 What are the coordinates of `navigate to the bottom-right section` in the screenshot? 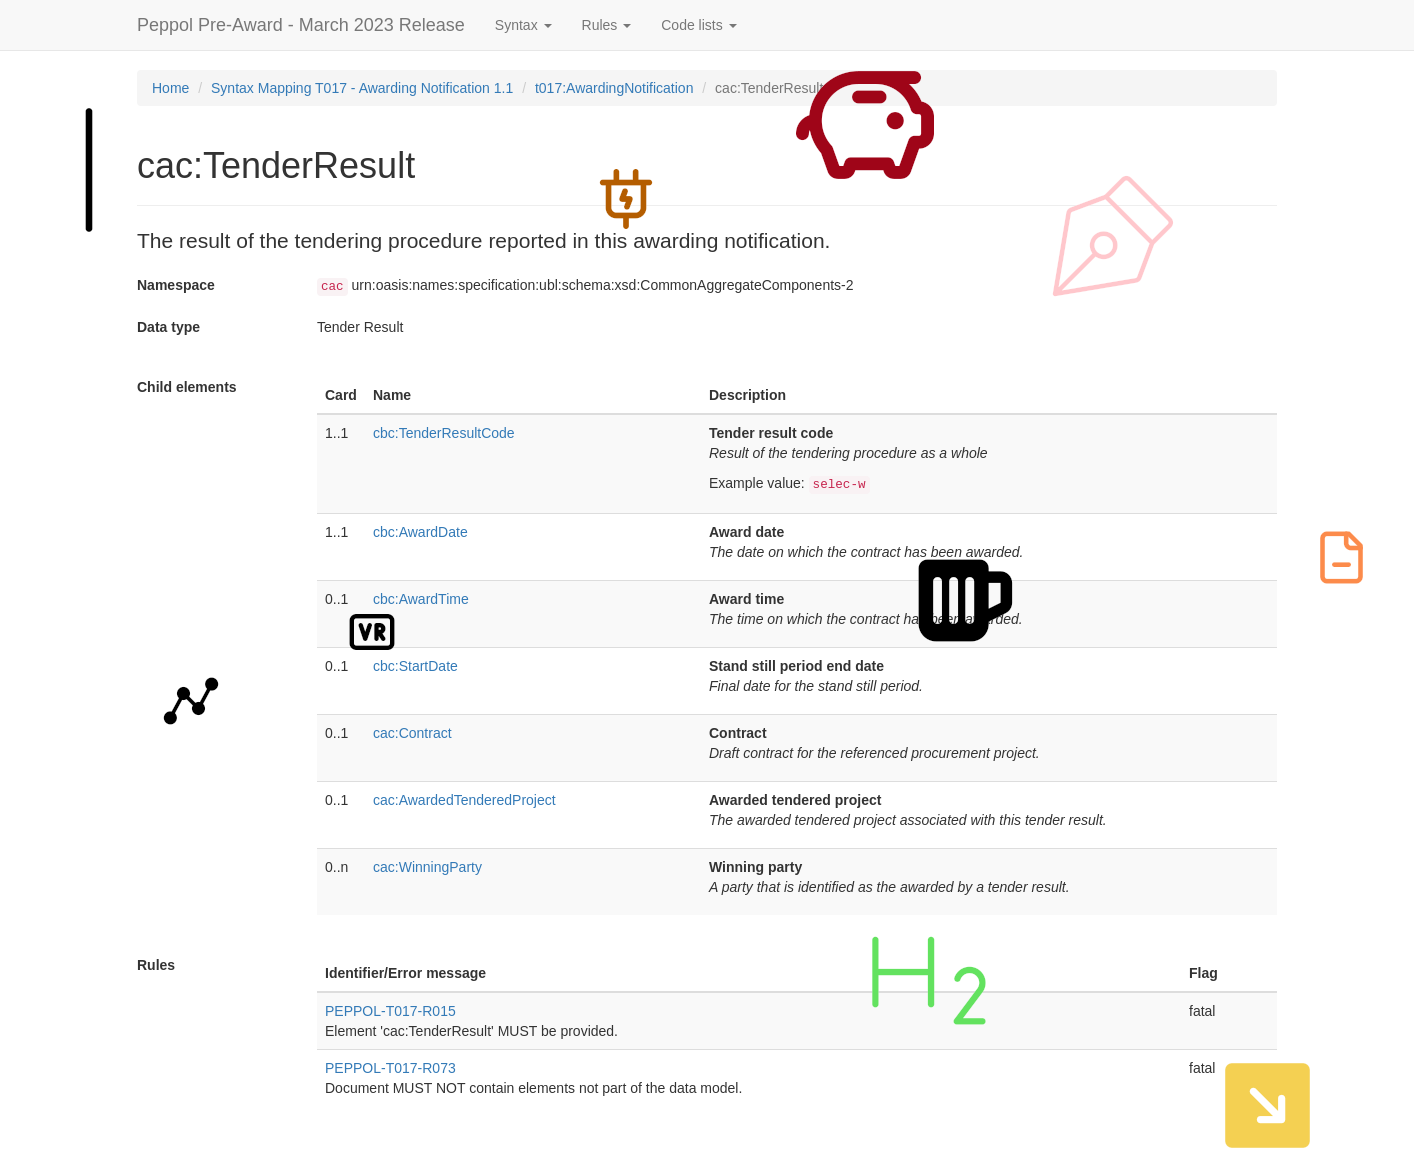 It's located at (1267, 1105).